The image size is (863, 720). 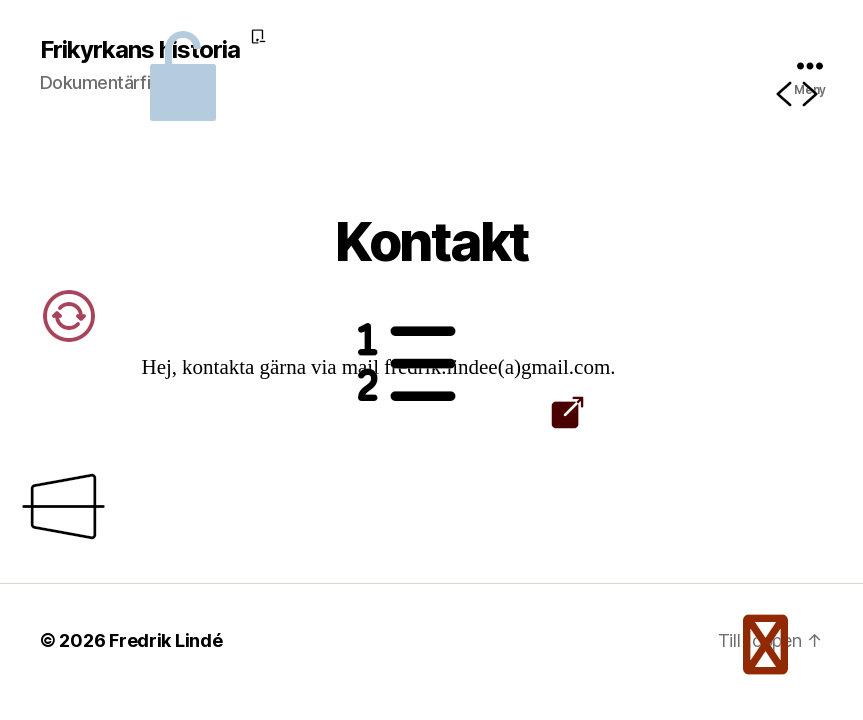 I want to click on create a numbered list, so click(x=410, y=362).